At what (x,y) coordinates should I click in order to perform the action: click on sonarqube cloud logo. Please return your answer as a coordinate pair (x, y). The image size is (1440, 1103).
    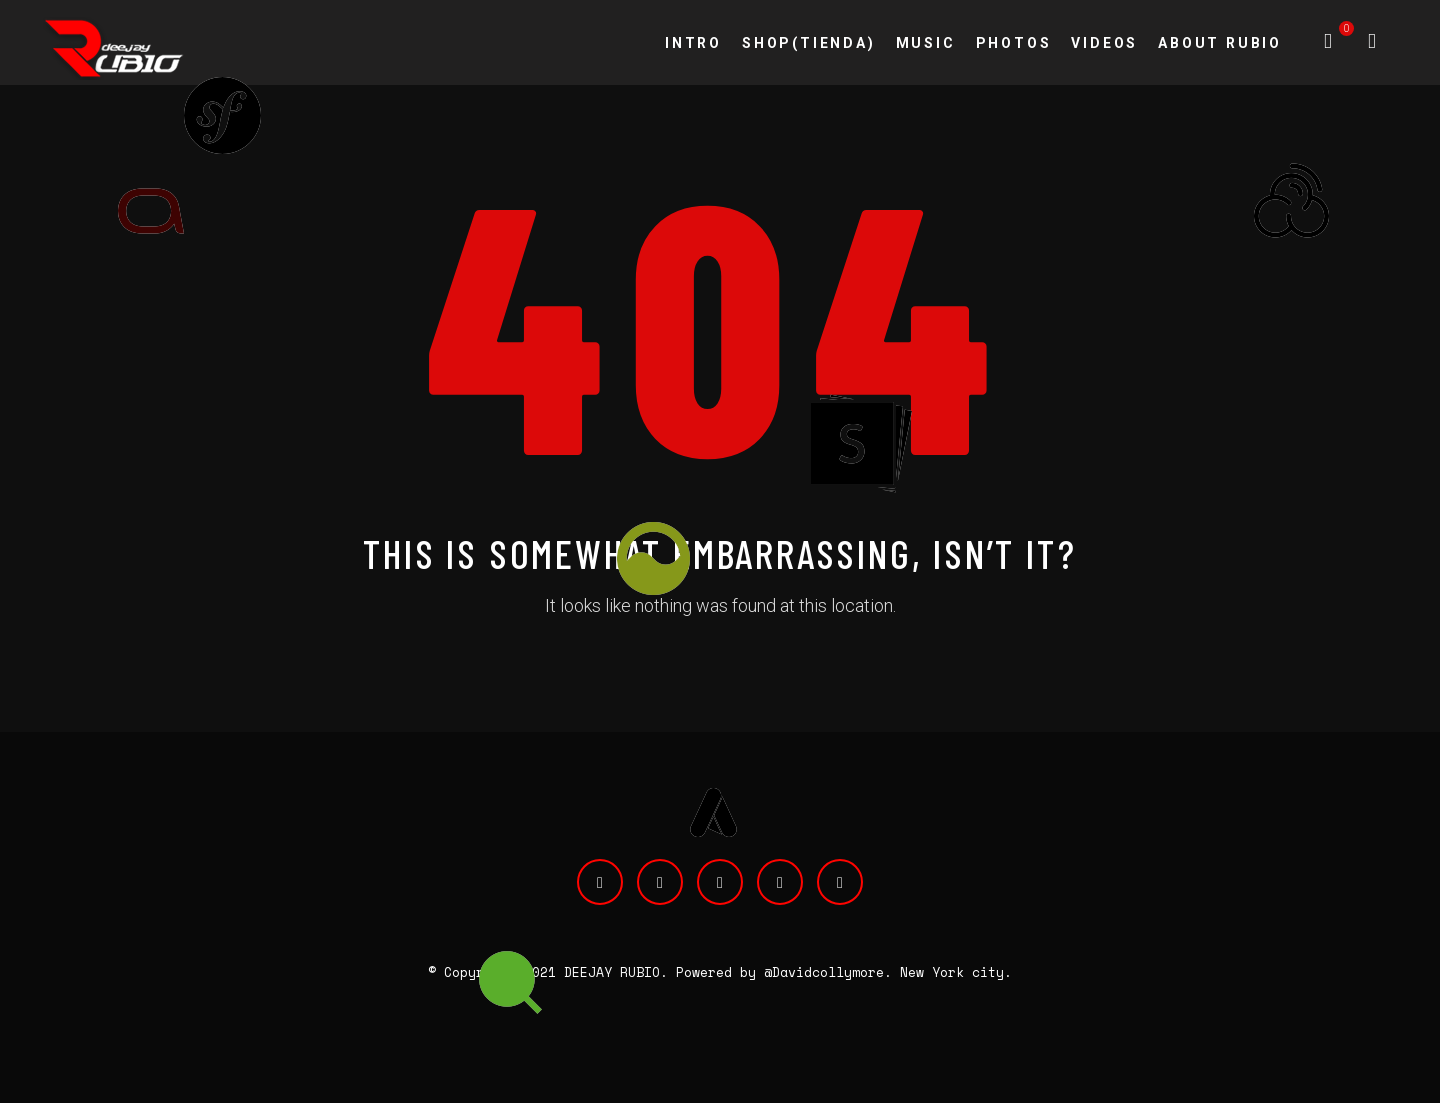
    Looking at the image, I should click on (1291, 200).